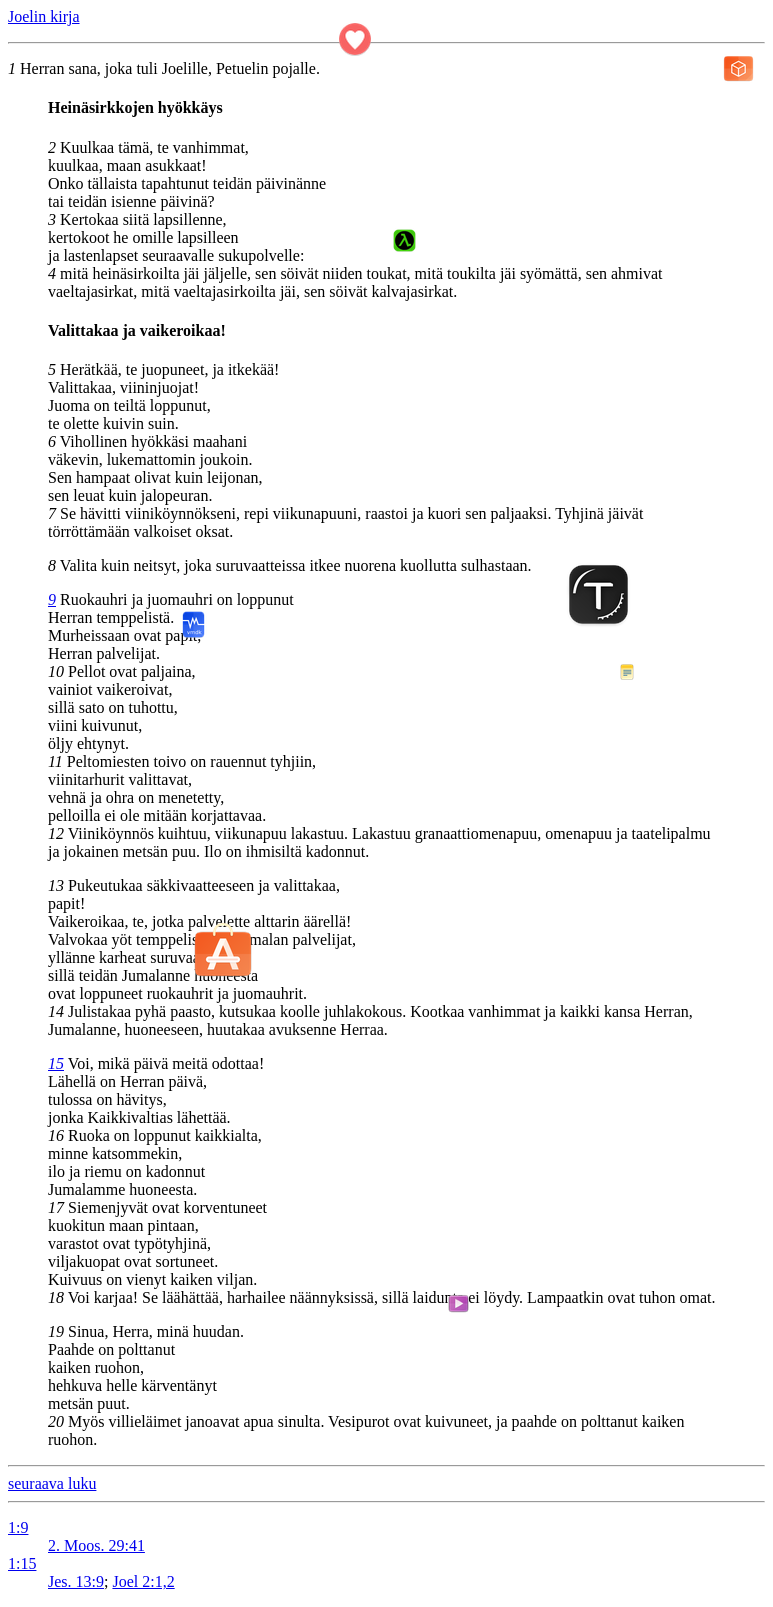 The height and width of the screenshot is (1607, 773). Describe the element at coordinates (598, 594) in the screenshot. I see `launch the Thrive game launcher` at that location.